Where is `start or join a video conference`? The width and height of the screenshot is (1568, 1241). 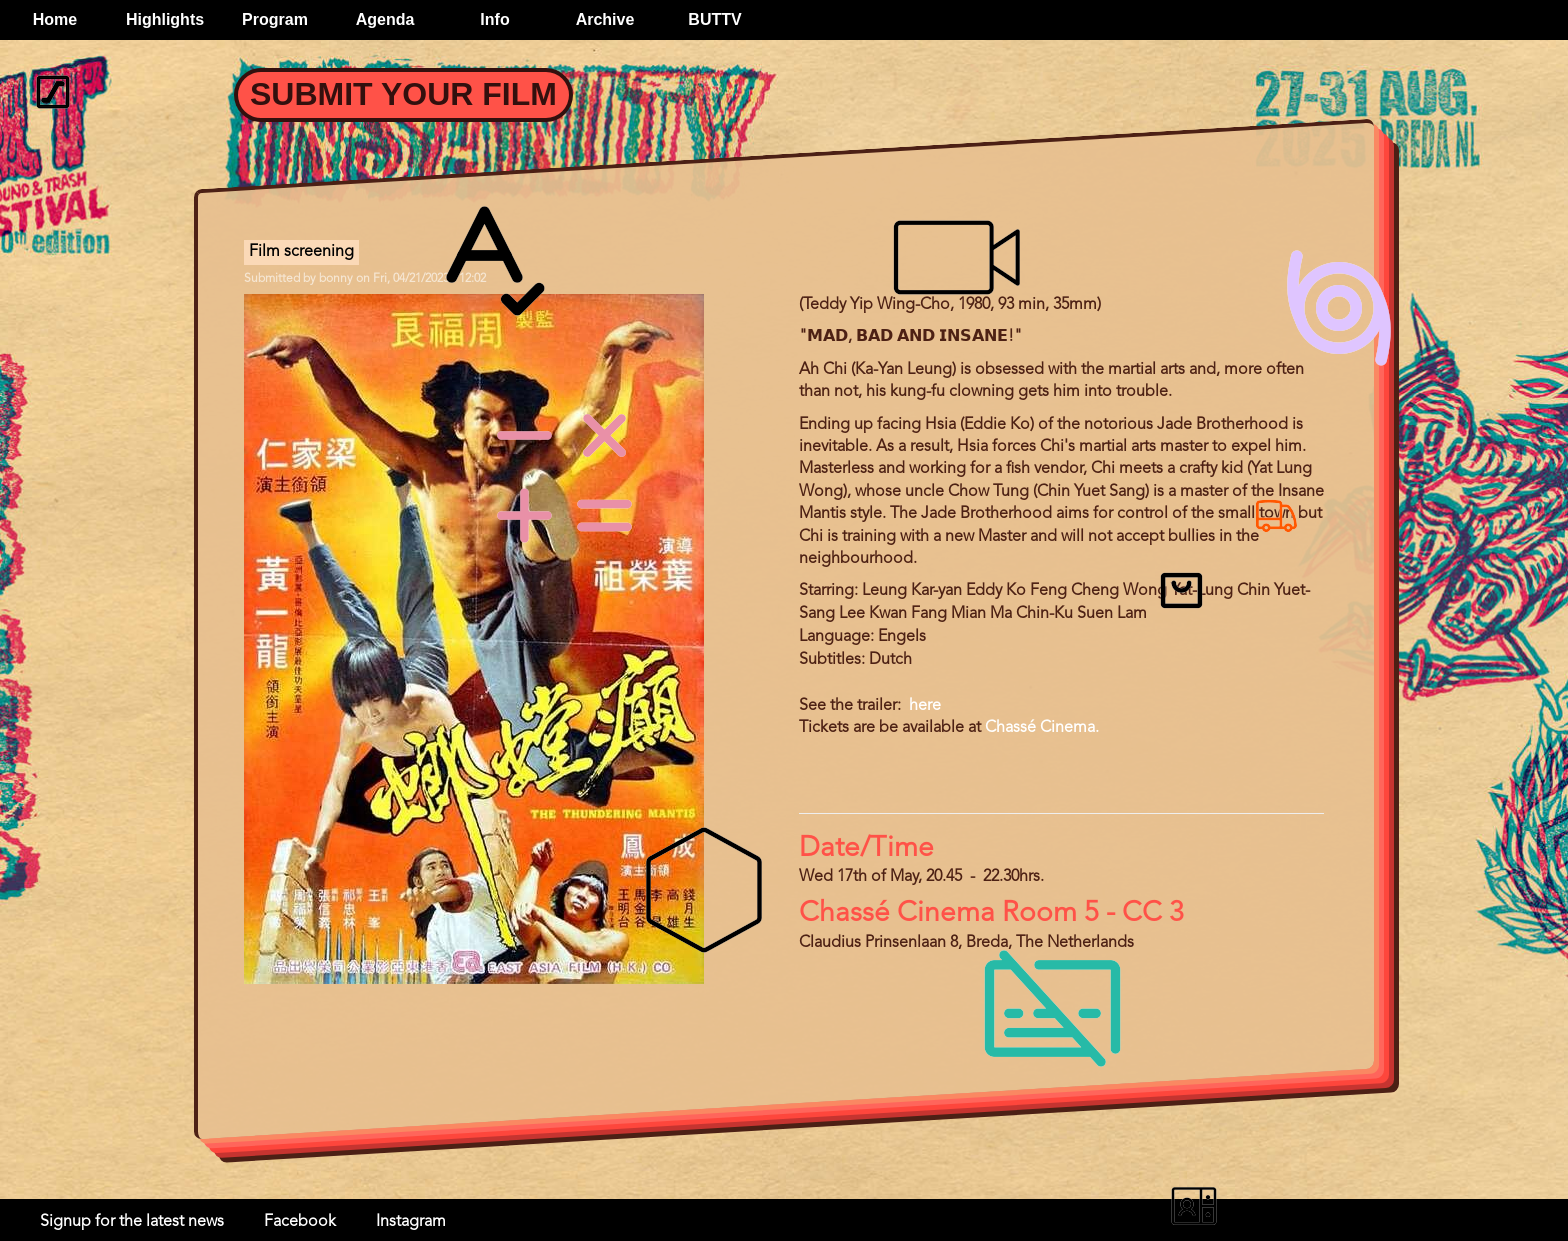 start or join a video conference is located at coordinates (1194, 1206).